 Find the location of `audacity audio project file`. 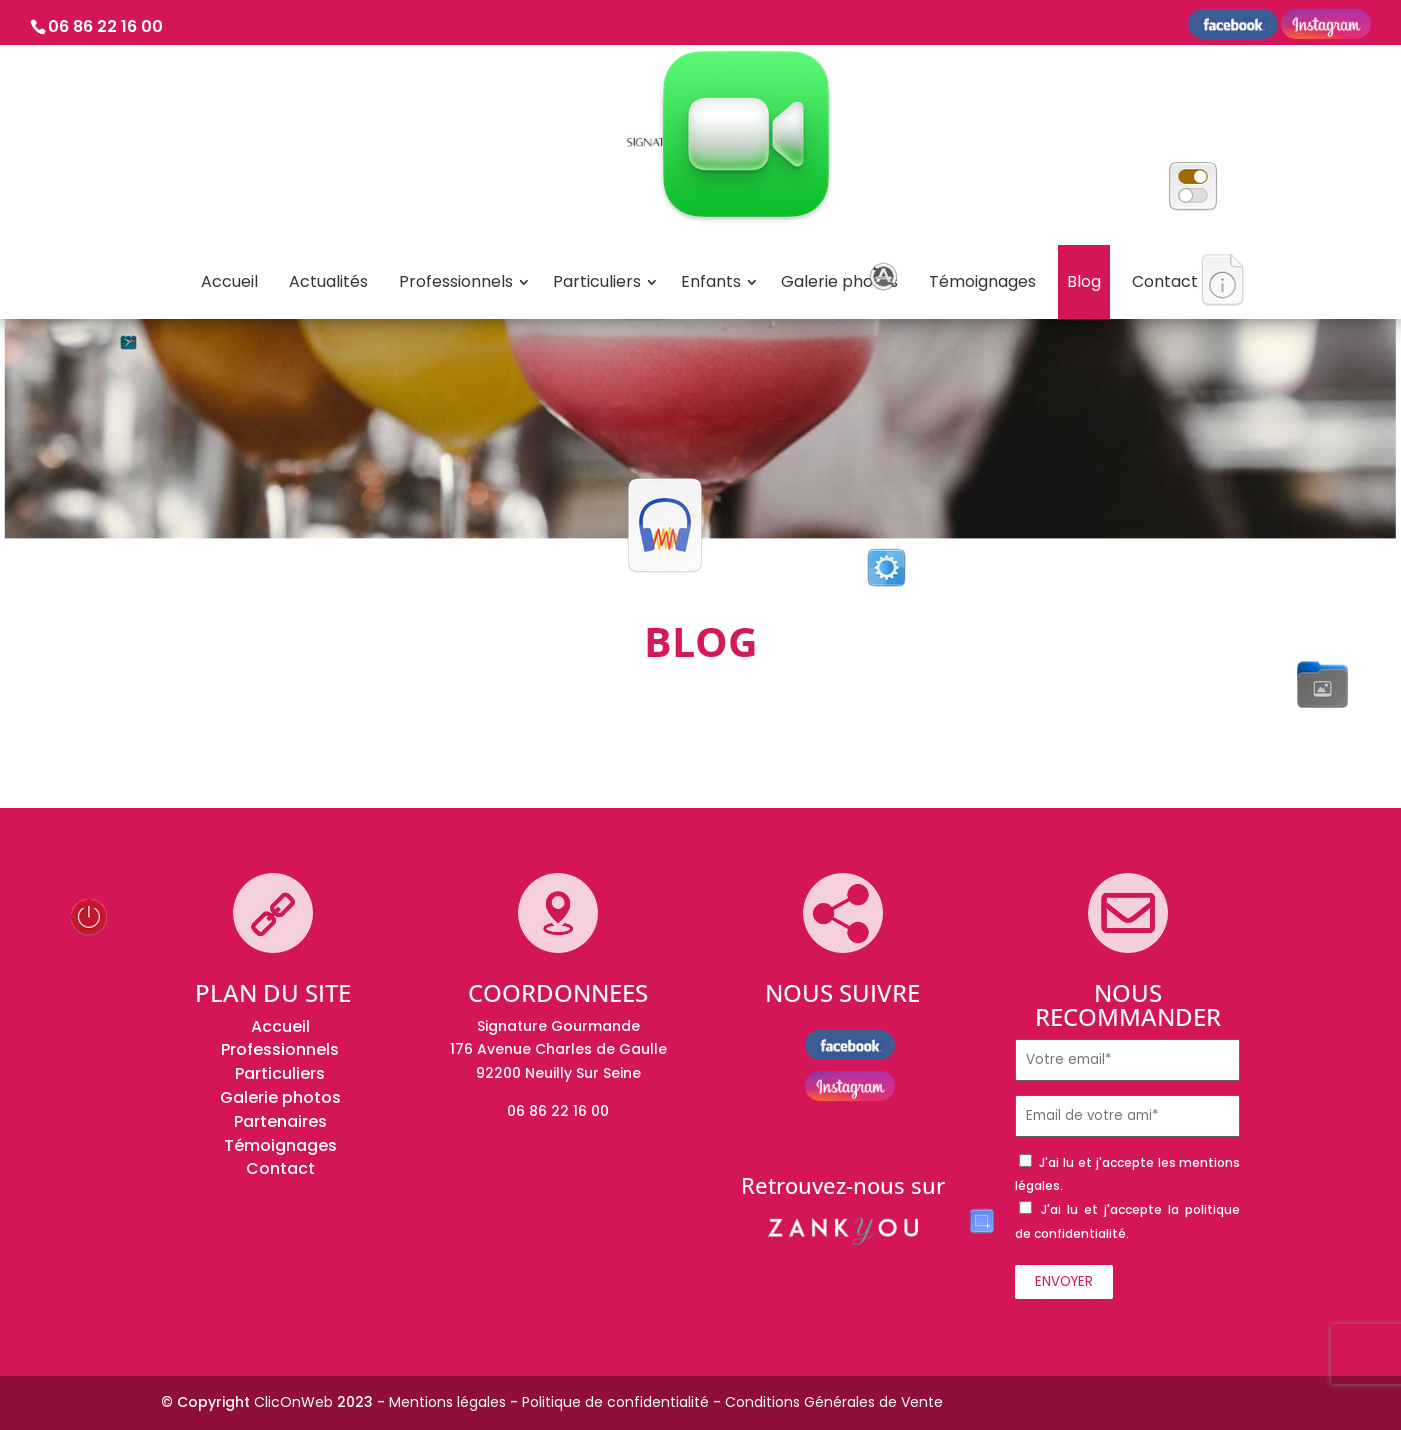

audacity audio project file is located at coordinates (665, 525).